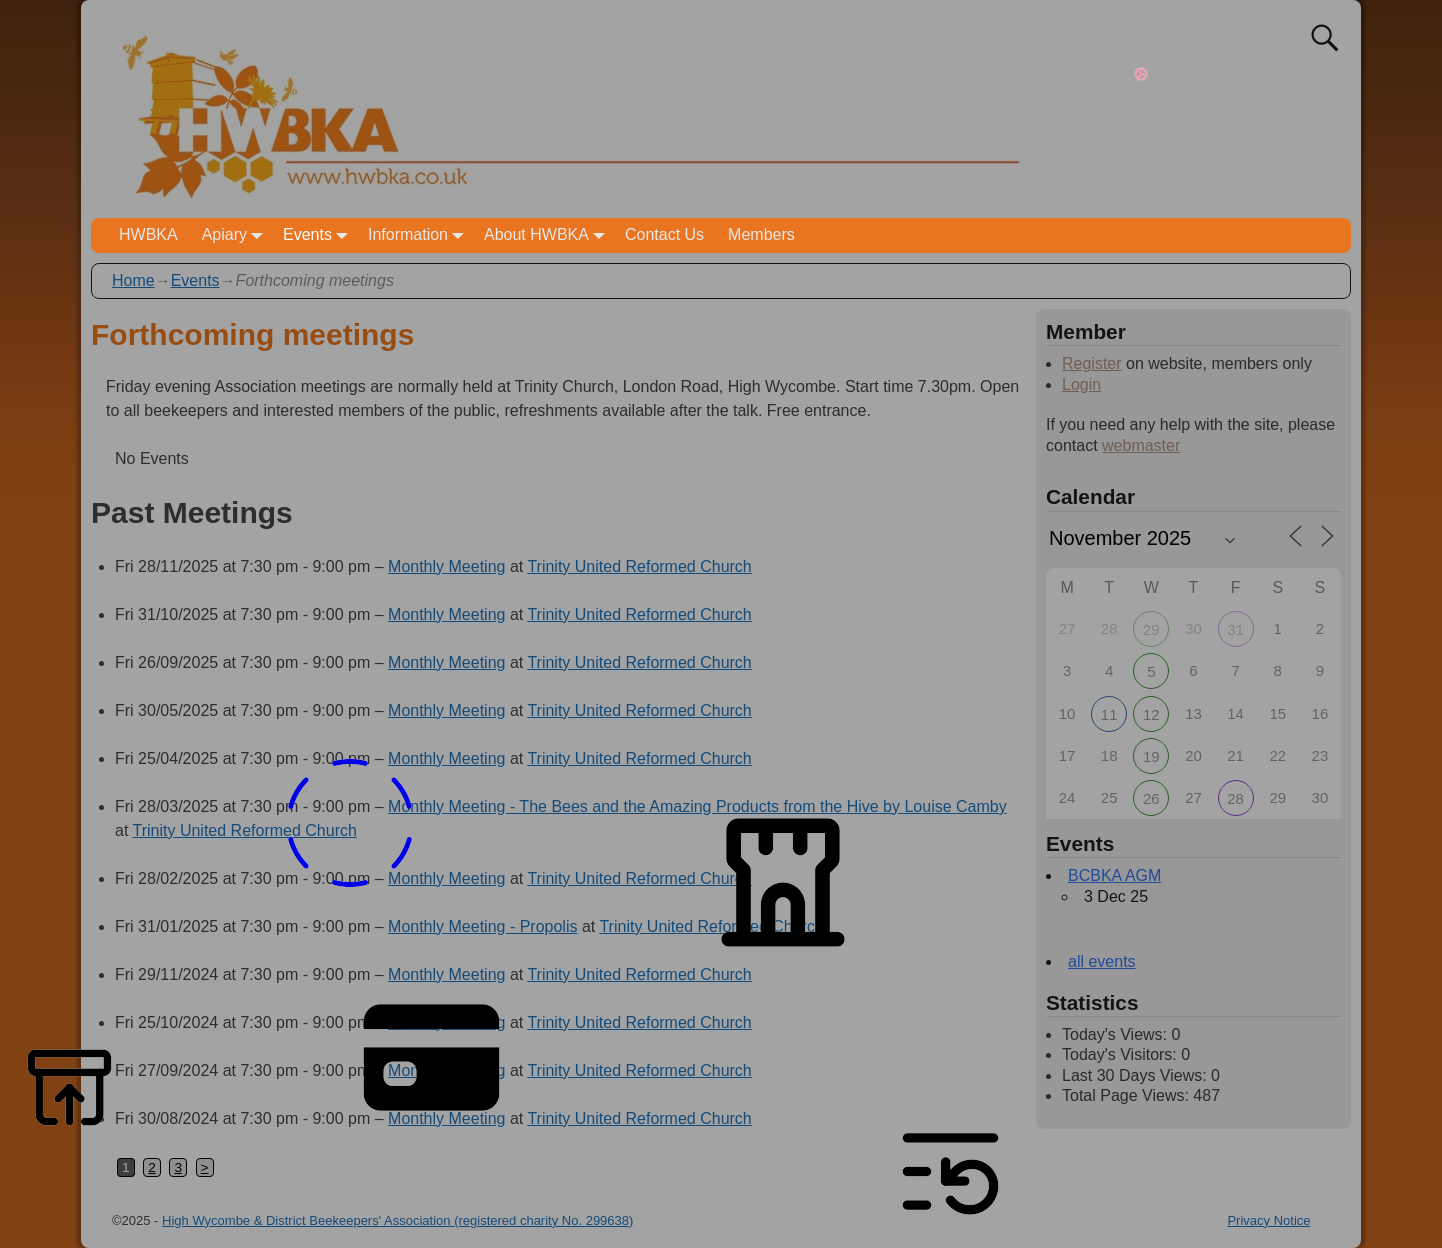 This screenshot has width=1442, height=1248. Describe the element at coordinates (783, 880) in the screenshot. I see `access castle or fortress-themed game content` at that location.